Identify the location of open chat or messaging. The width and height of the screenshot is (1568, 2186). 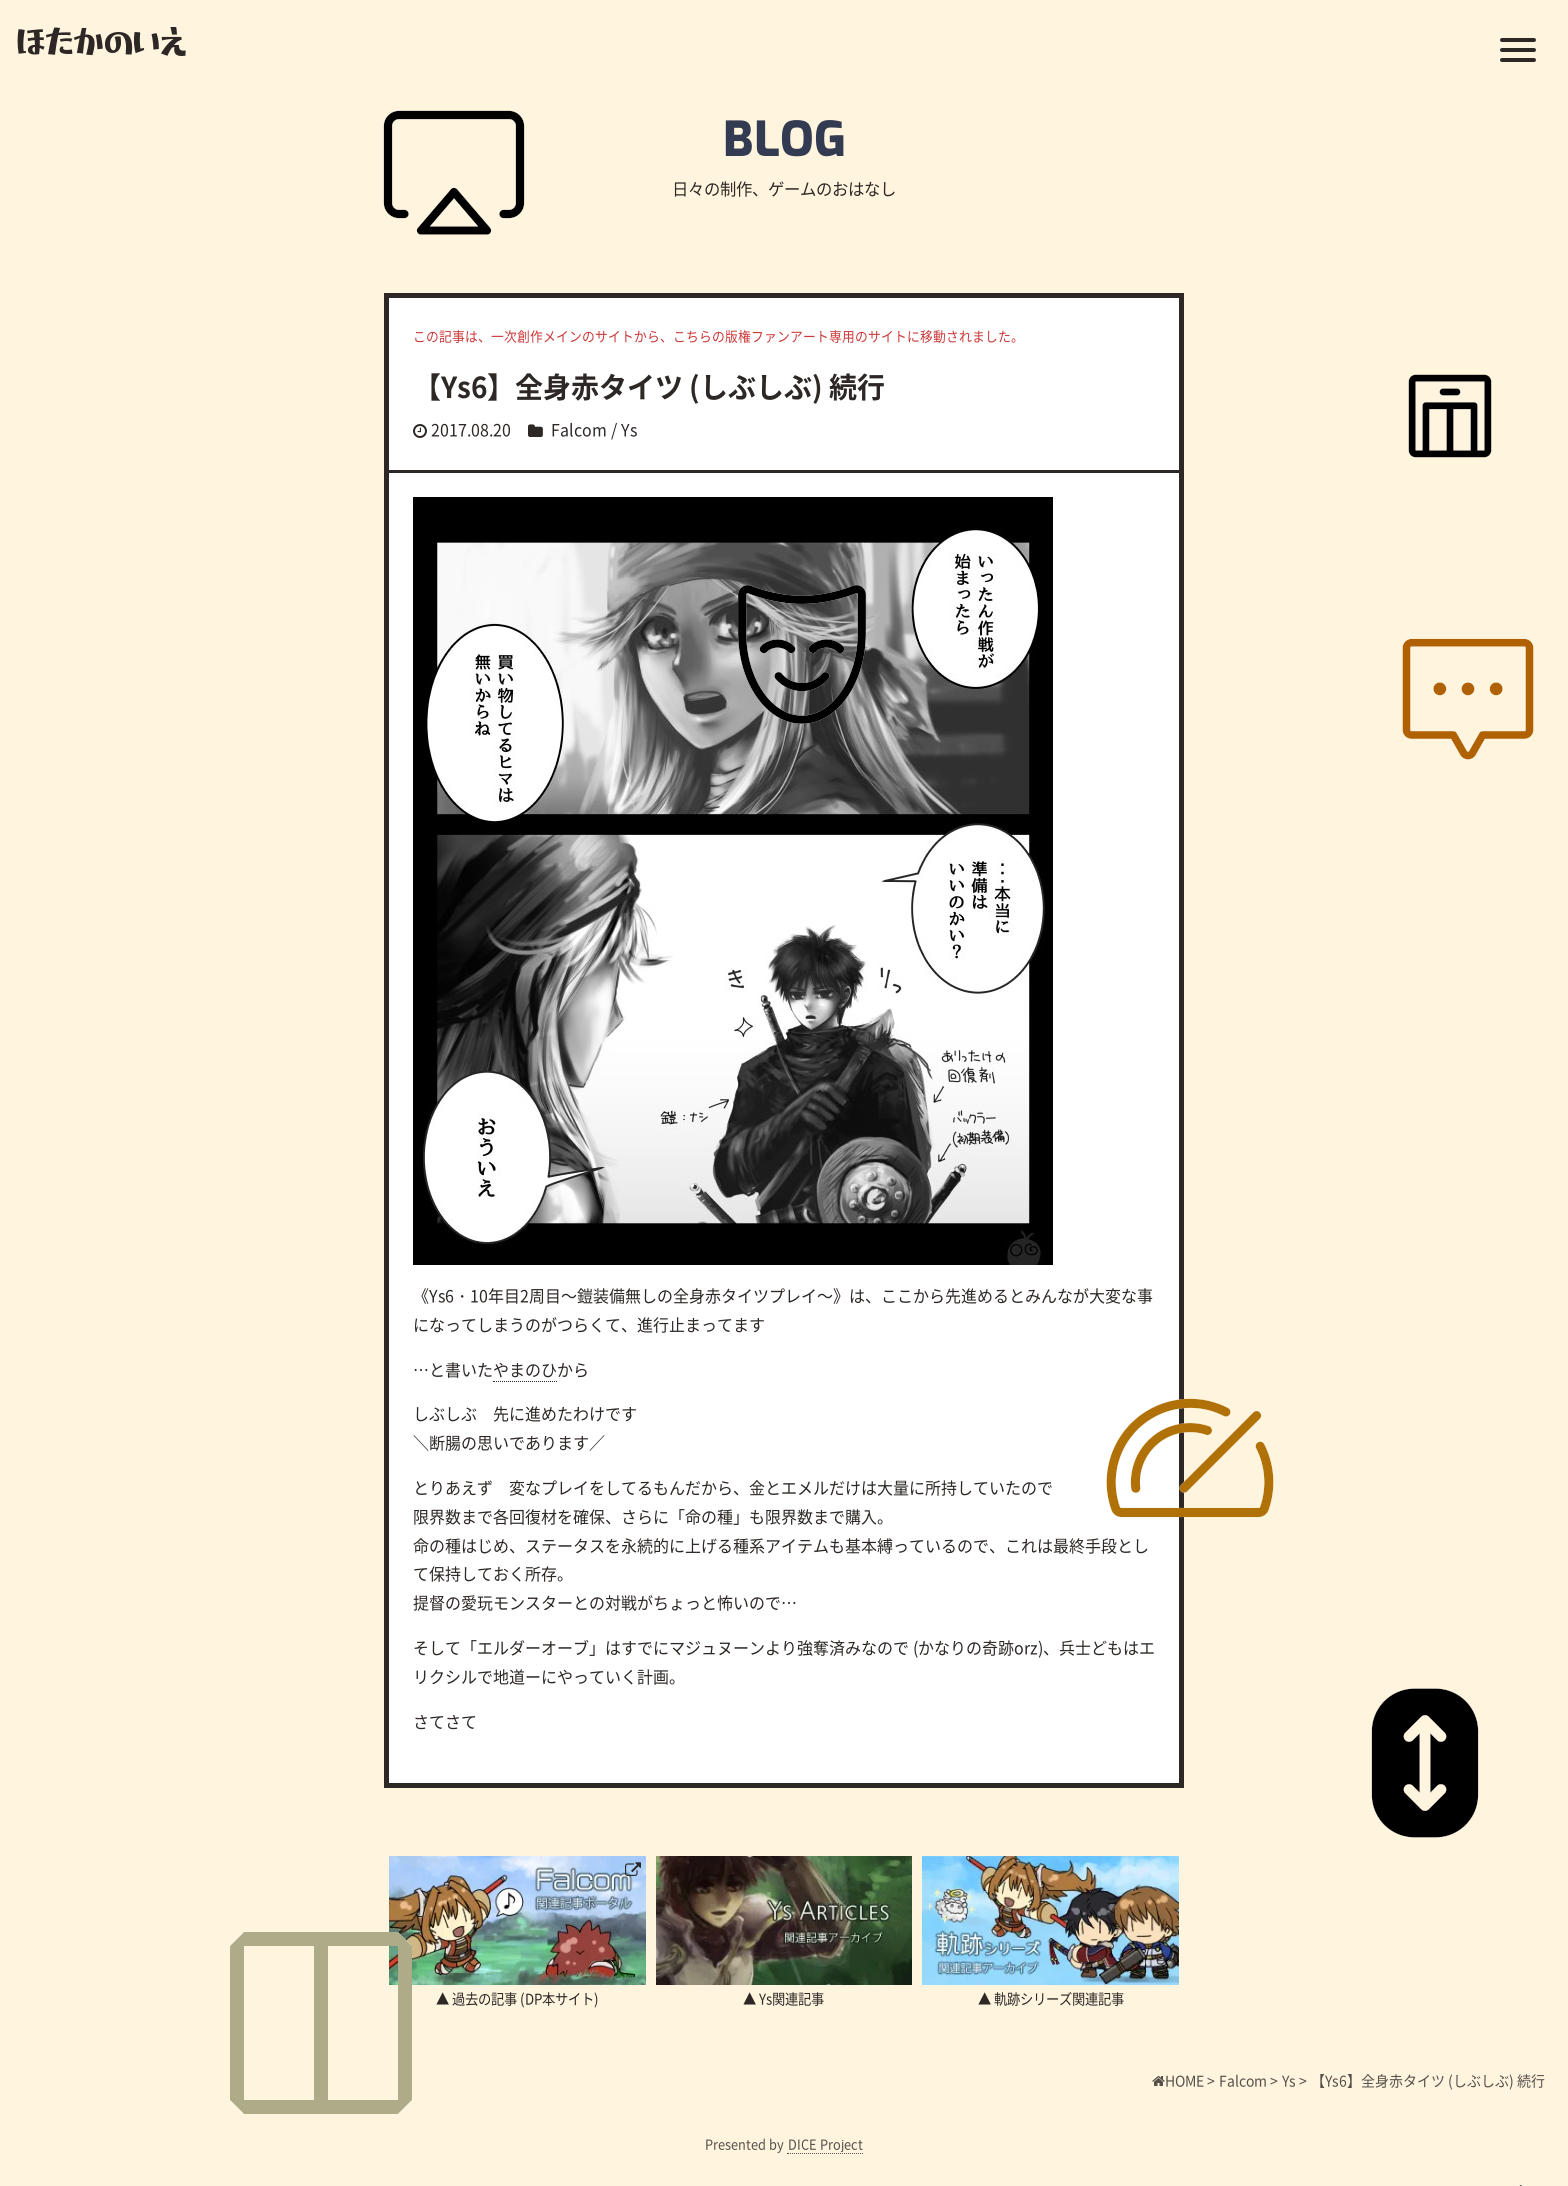
(1468, 694).